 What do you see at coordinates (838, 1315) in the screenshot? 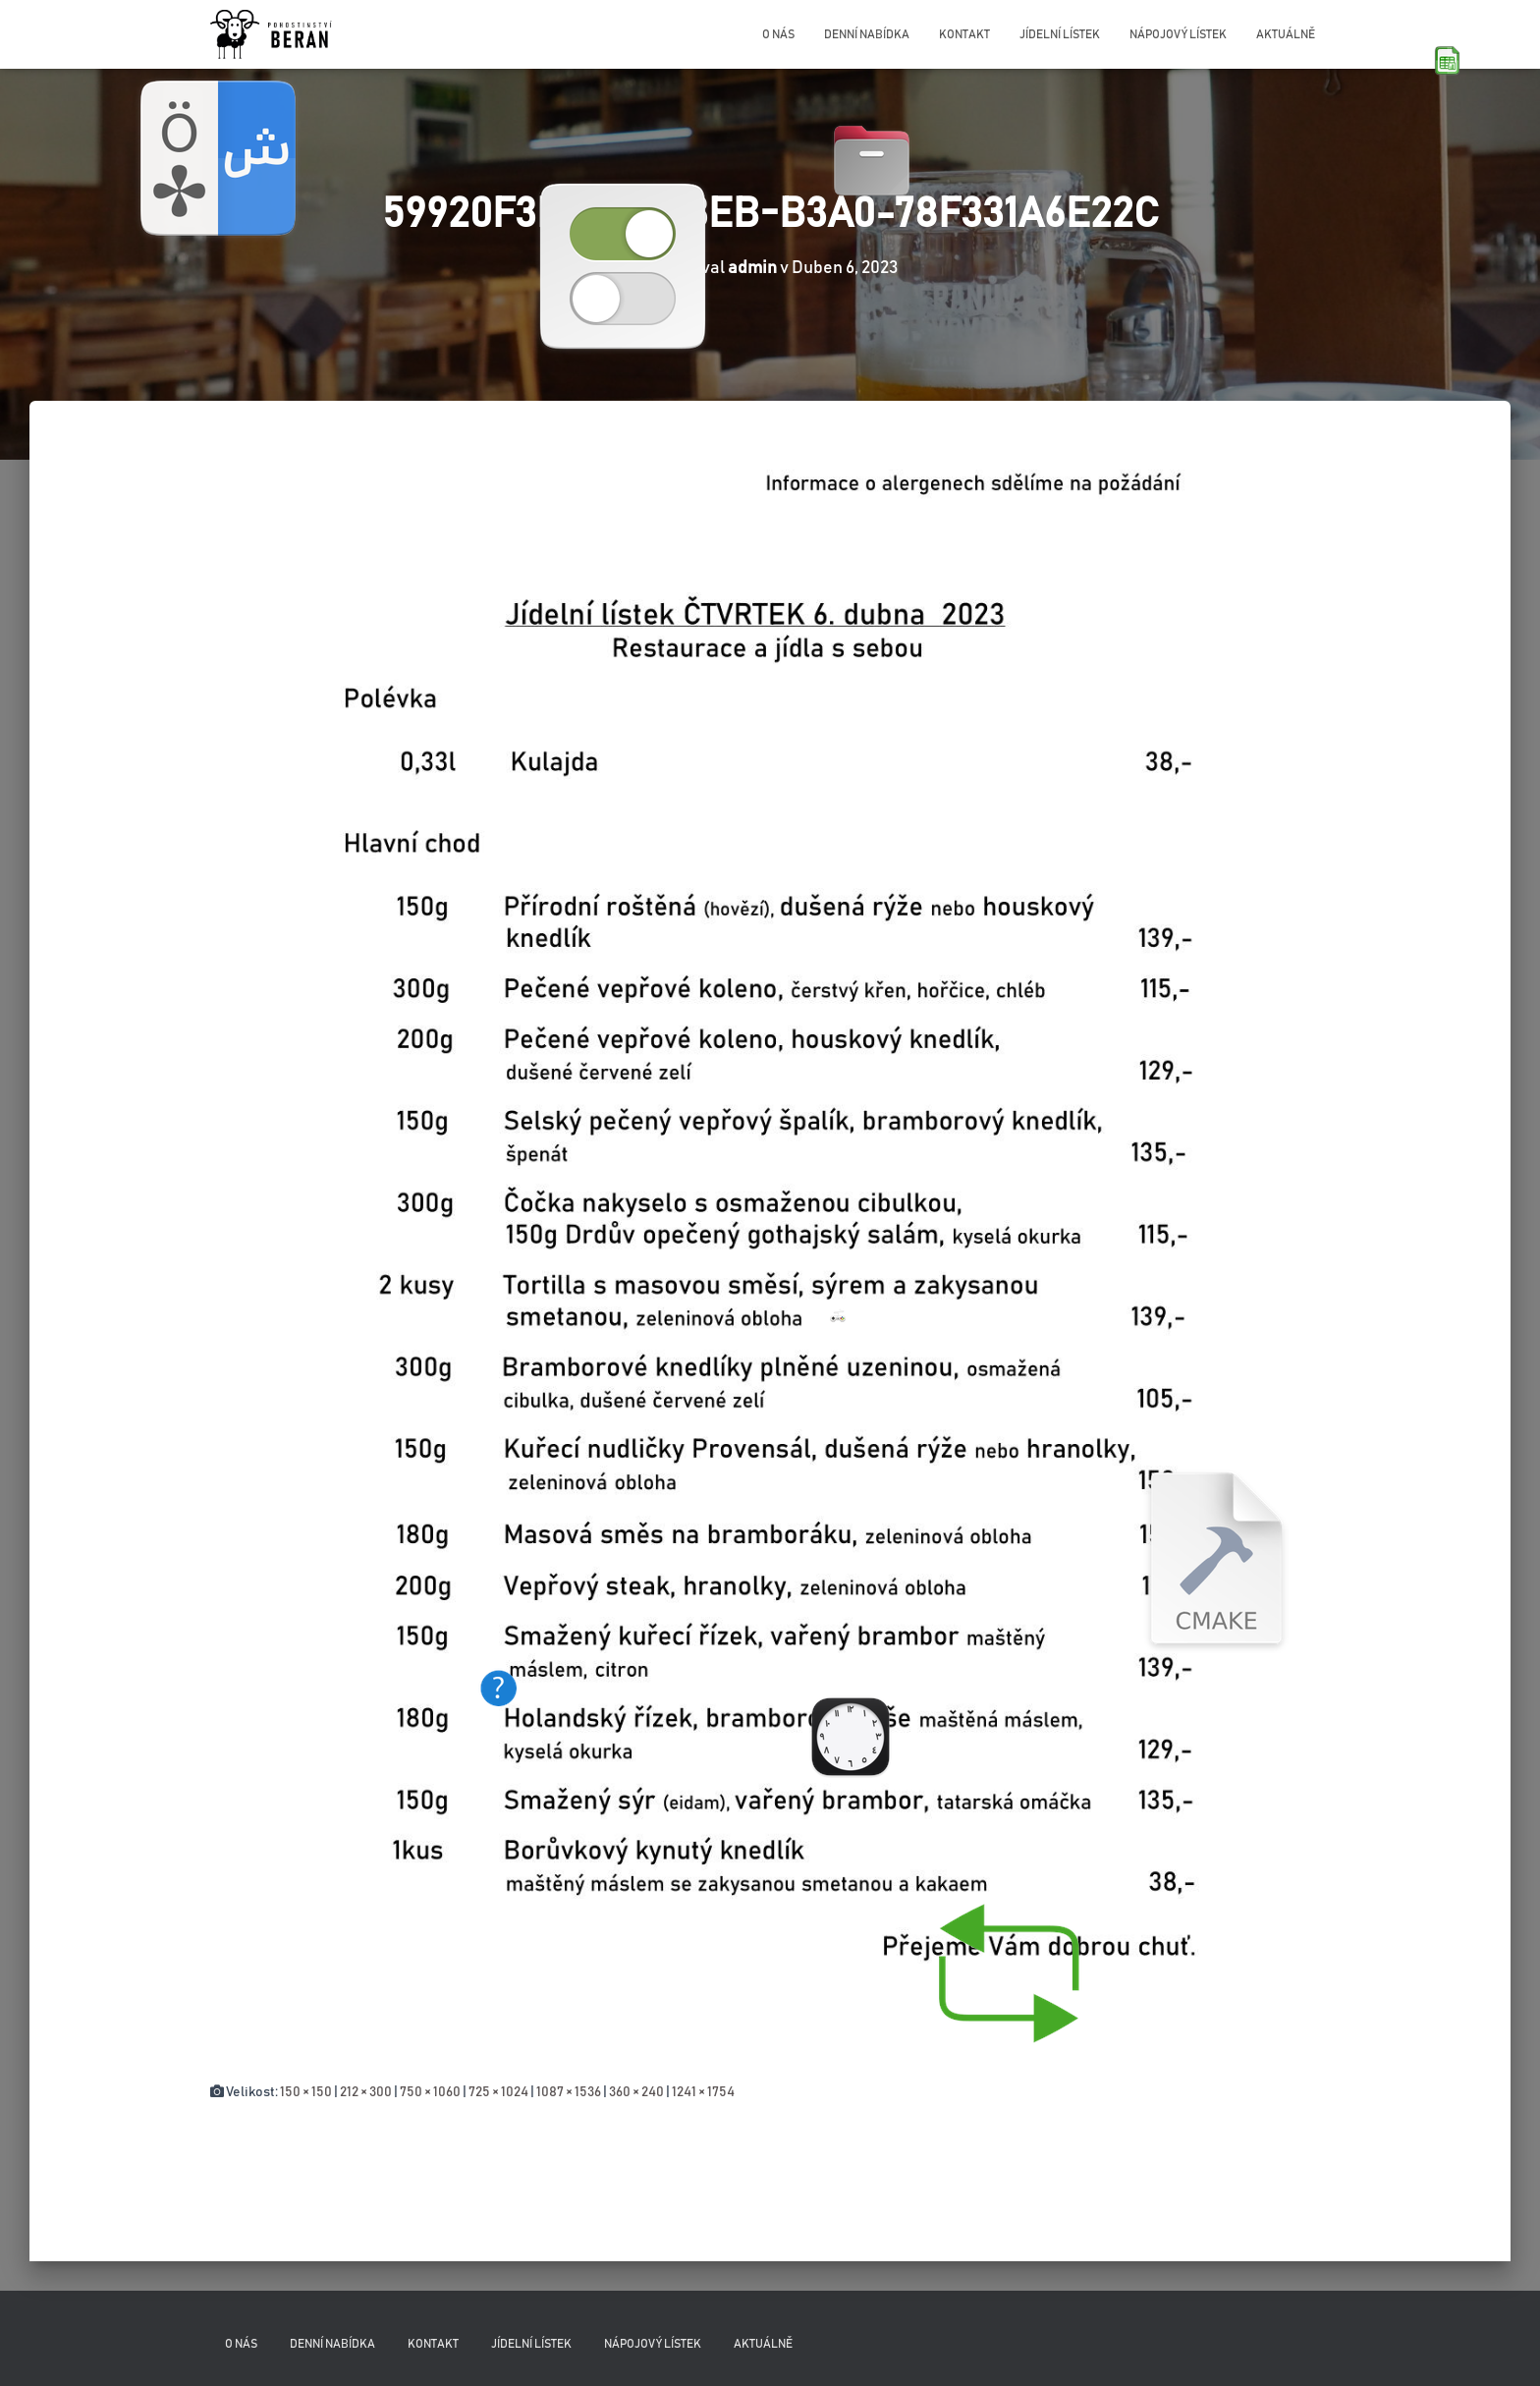
I see `configure gaming controller settings` at bounding box center [838, 1315].